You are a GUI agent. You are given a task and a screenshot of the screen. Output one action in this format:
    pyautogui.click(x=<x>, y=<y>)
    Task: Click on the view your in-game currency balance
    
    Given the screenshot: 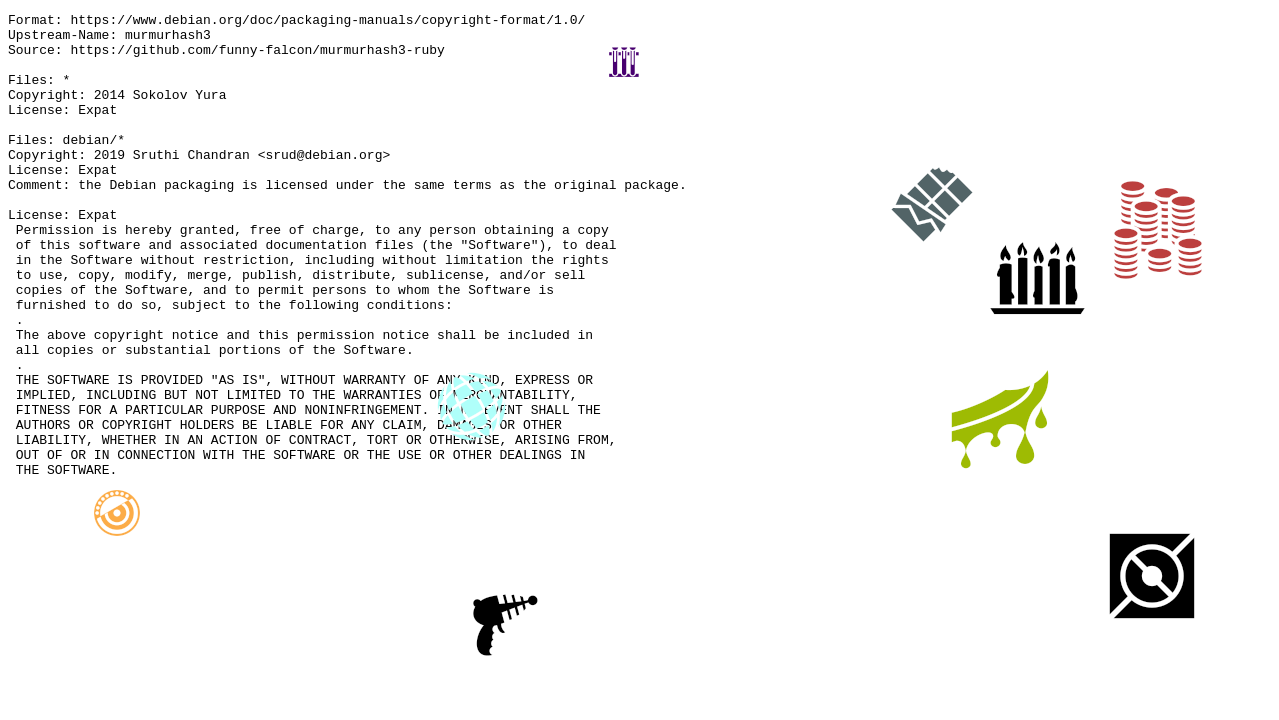 What is the action you would take?
    pyautogui.click(x=1158, y=230)
    